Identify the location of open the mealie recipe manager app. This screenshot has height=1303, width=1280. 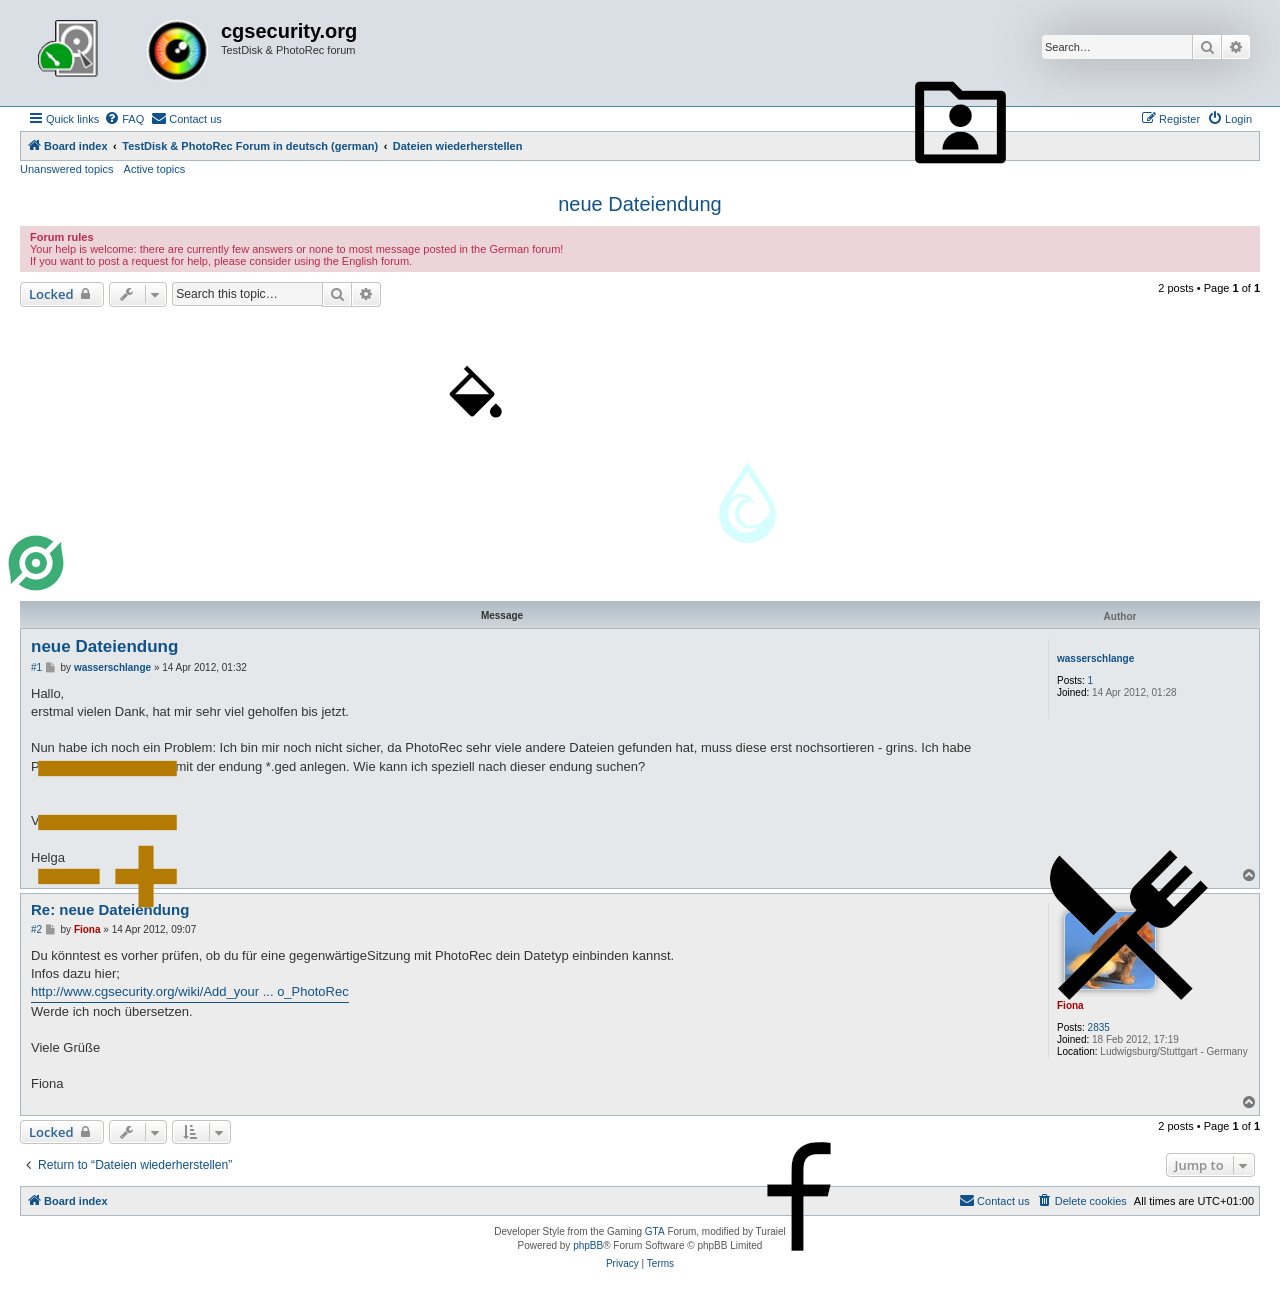
(1129, 925).